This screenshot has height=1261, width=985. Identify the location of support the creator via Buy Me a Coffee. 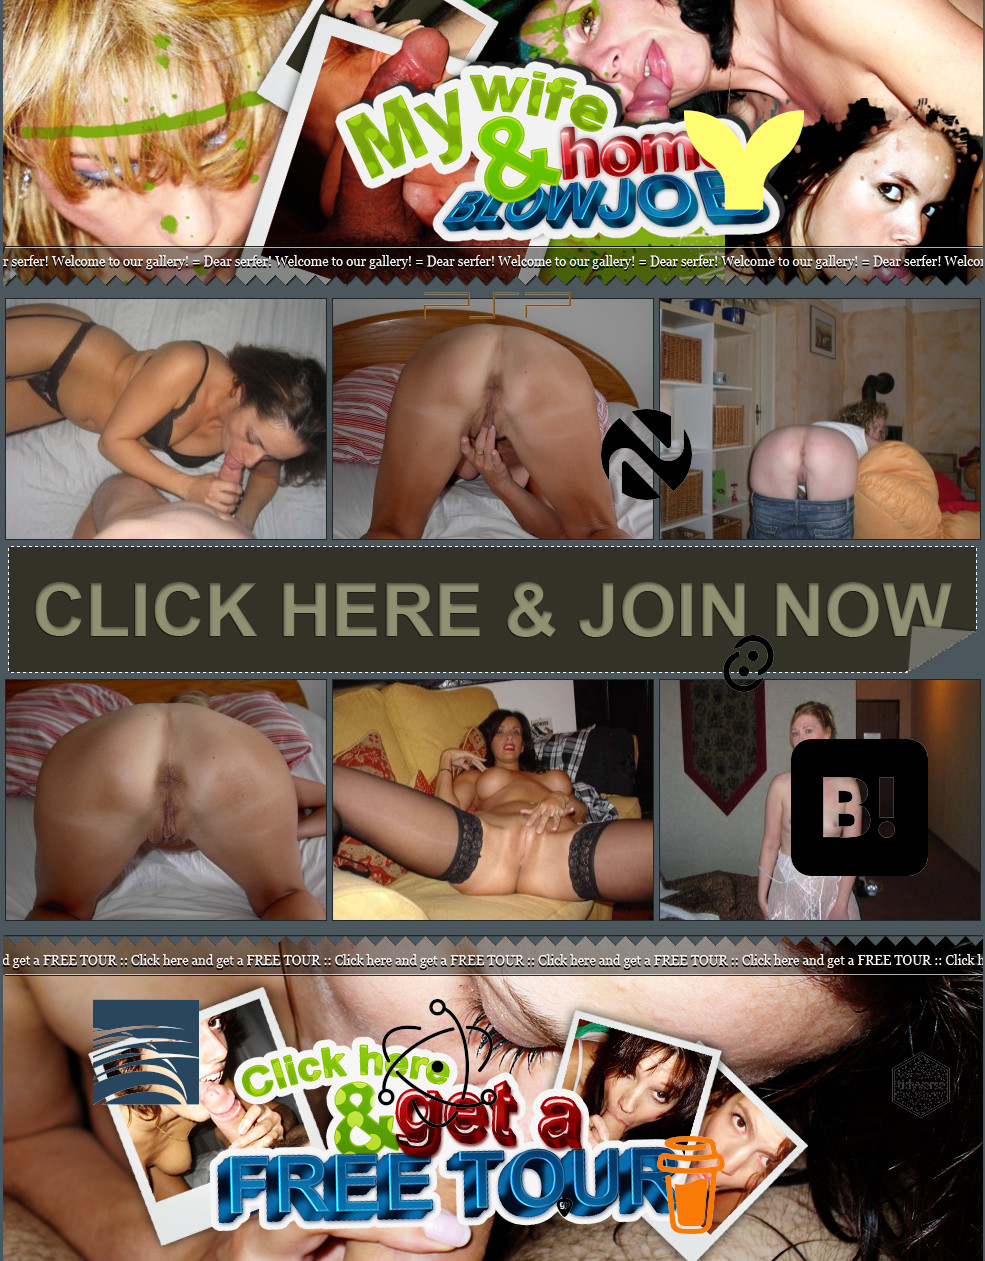
(691, 1185).